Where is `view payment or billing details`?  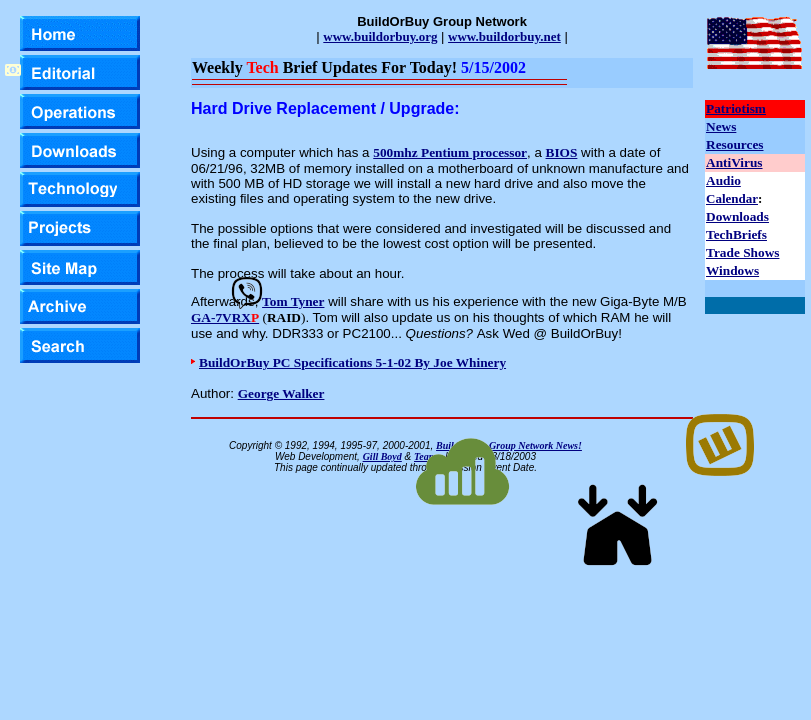 view payment or billing details is located at coordinates (13, 70).